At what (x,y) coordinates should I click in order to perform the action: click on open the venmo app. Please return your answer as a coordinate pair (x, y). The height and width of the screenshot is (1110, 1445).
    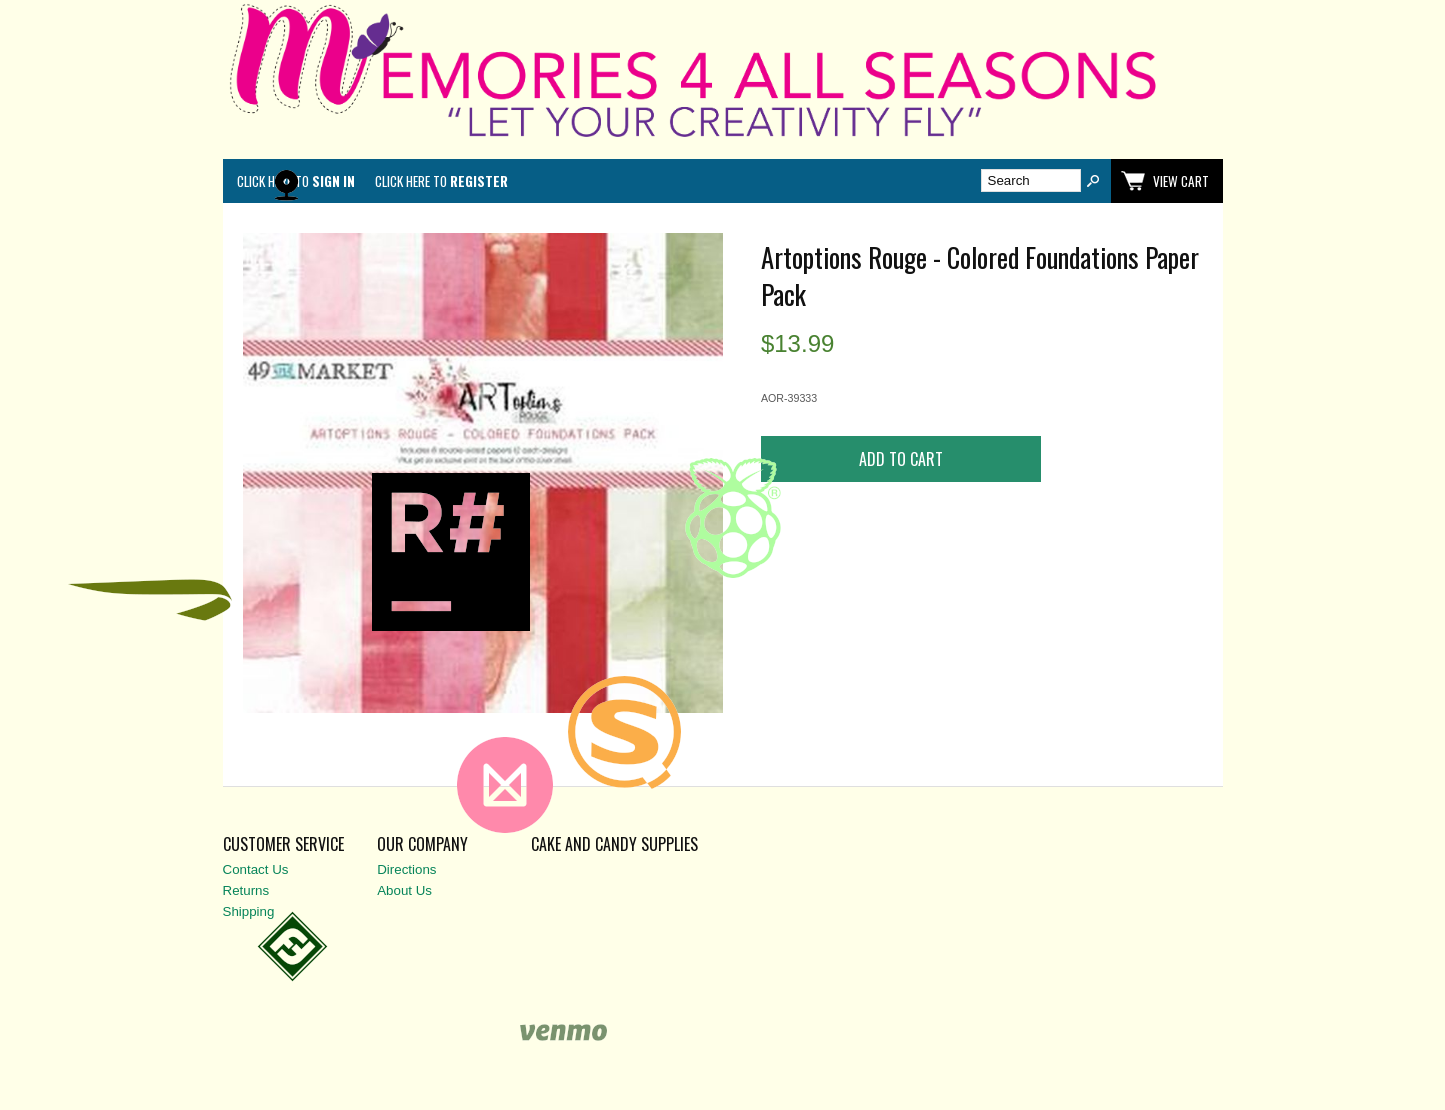
    Looking at the image, I should click on (563, 1032).